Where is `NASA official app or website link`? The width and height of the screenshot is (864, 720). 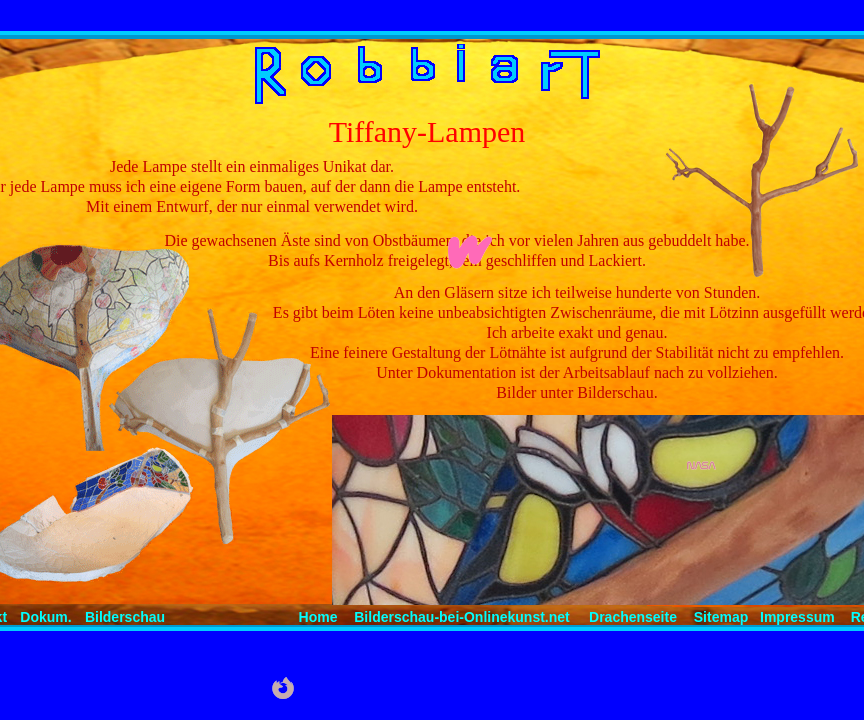
NASA official app or website link is located at coordinates (701, 465).